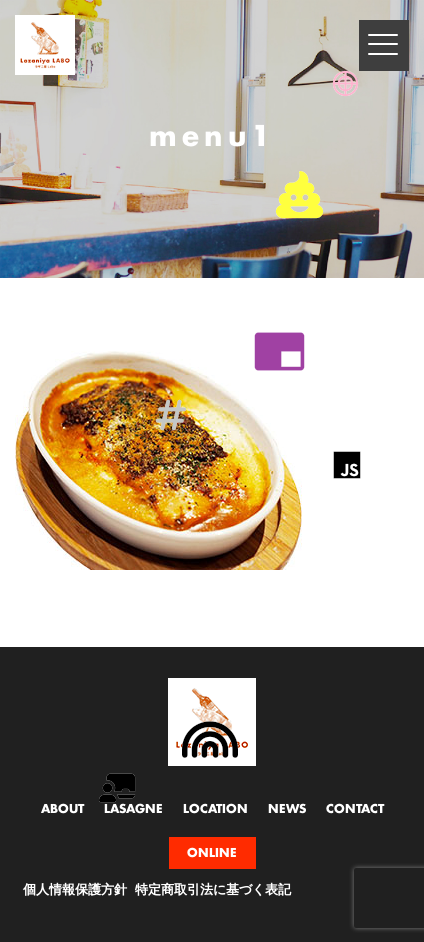 The image size is (424, 942). What do you see at coordinates (171, 415) in the screenshot?
I see `add or search hashtags` at bounding box center [171, 415].